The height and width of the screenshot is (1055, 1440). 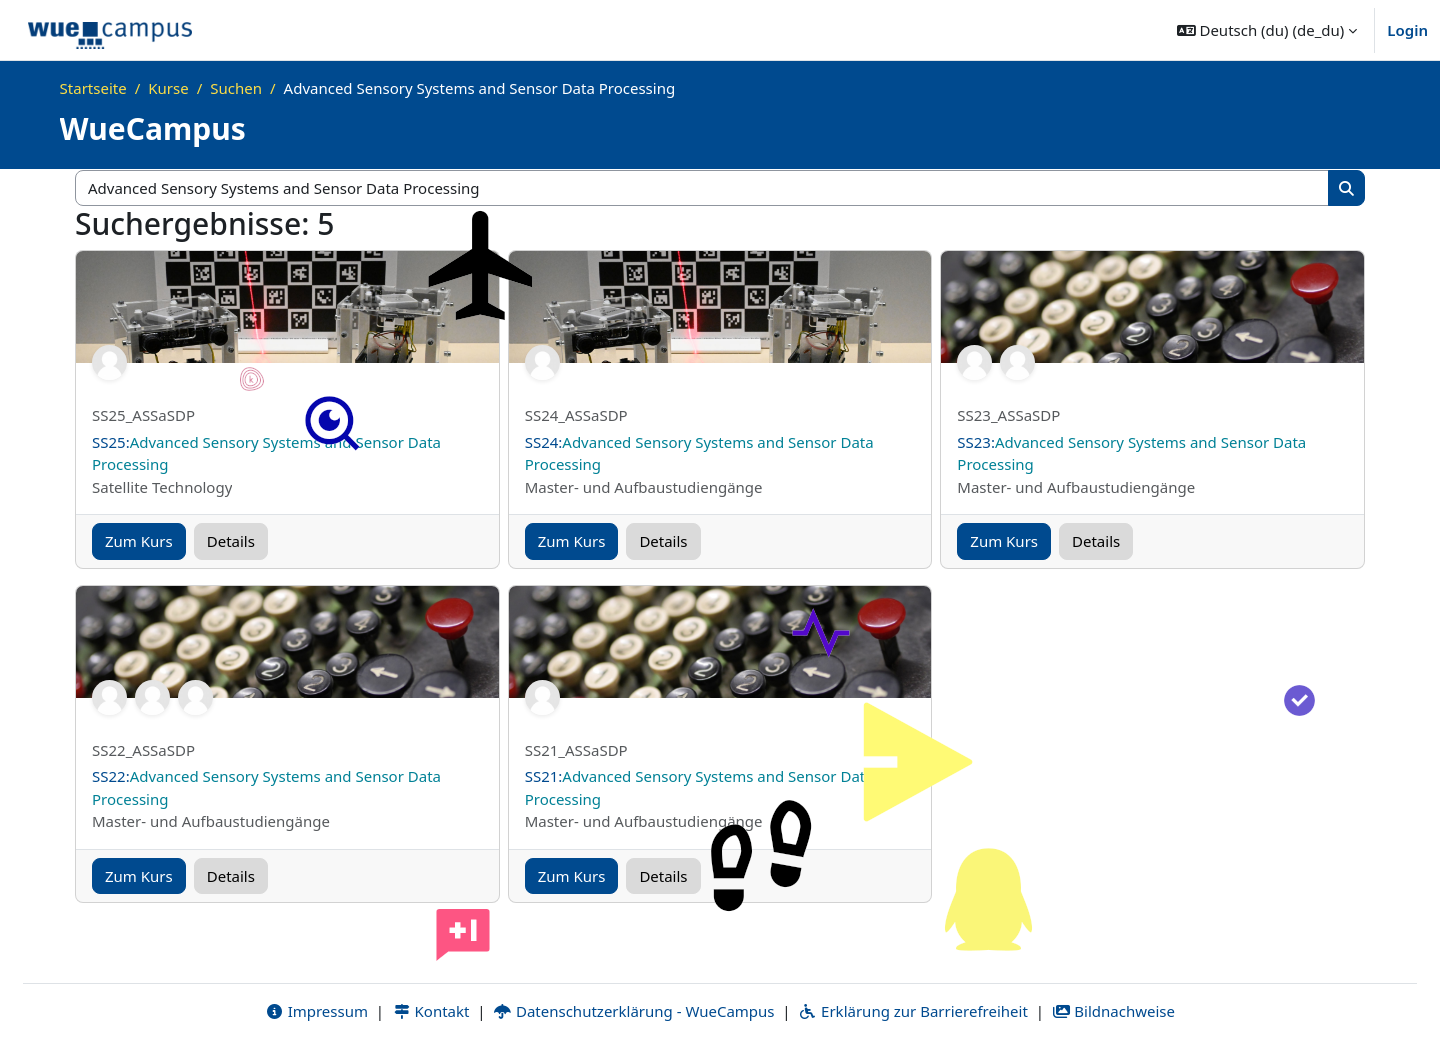 What do you see at coordinates (1299, 700) in the screenshot?
I see `indicates a completed or successful action` at bounding box center [1299, 700].